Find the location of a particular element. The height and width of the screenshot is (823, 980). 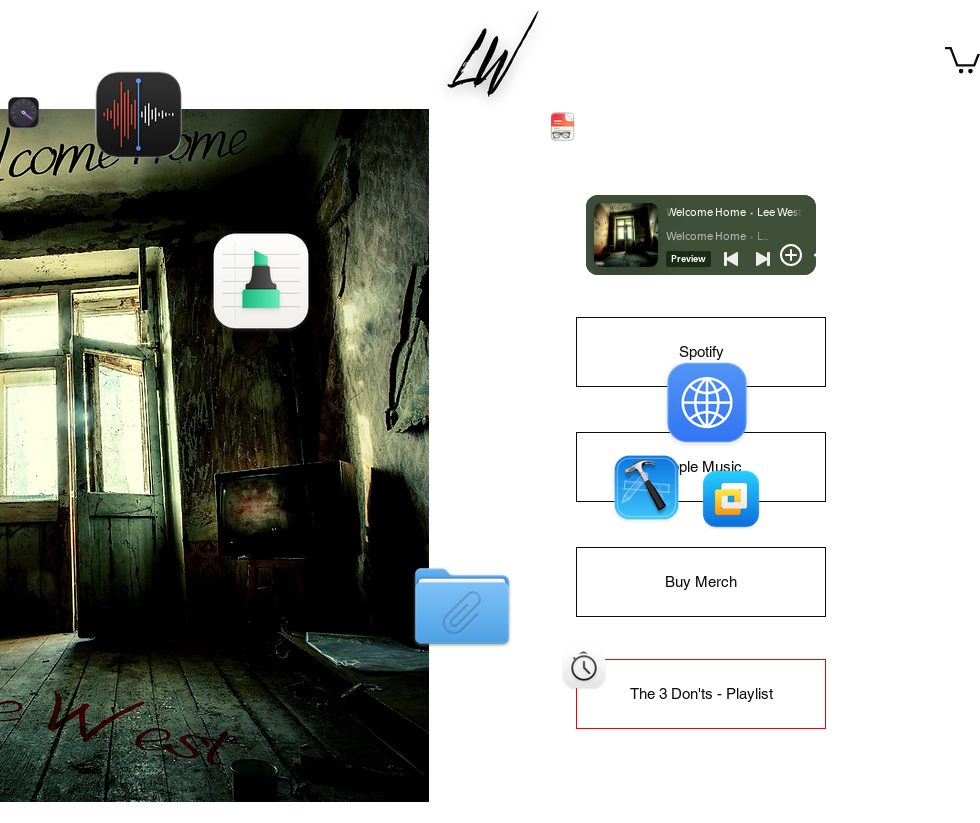

open pomidor timer app is located at coordinates (584, 667).